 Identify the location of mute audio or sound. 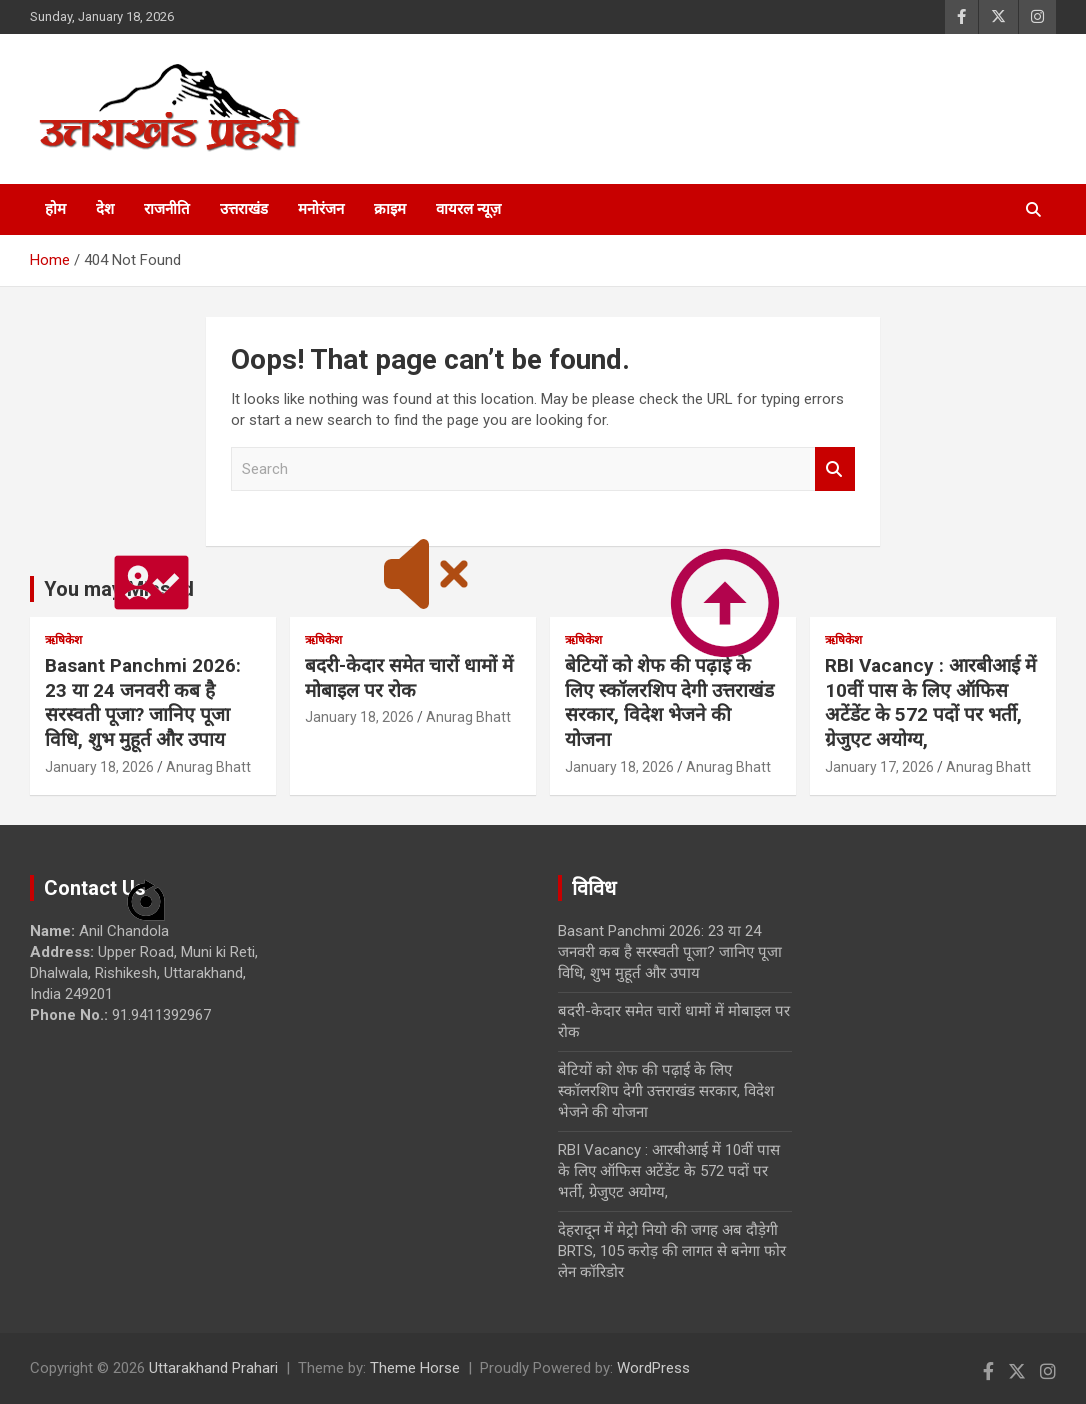
(429, 574).